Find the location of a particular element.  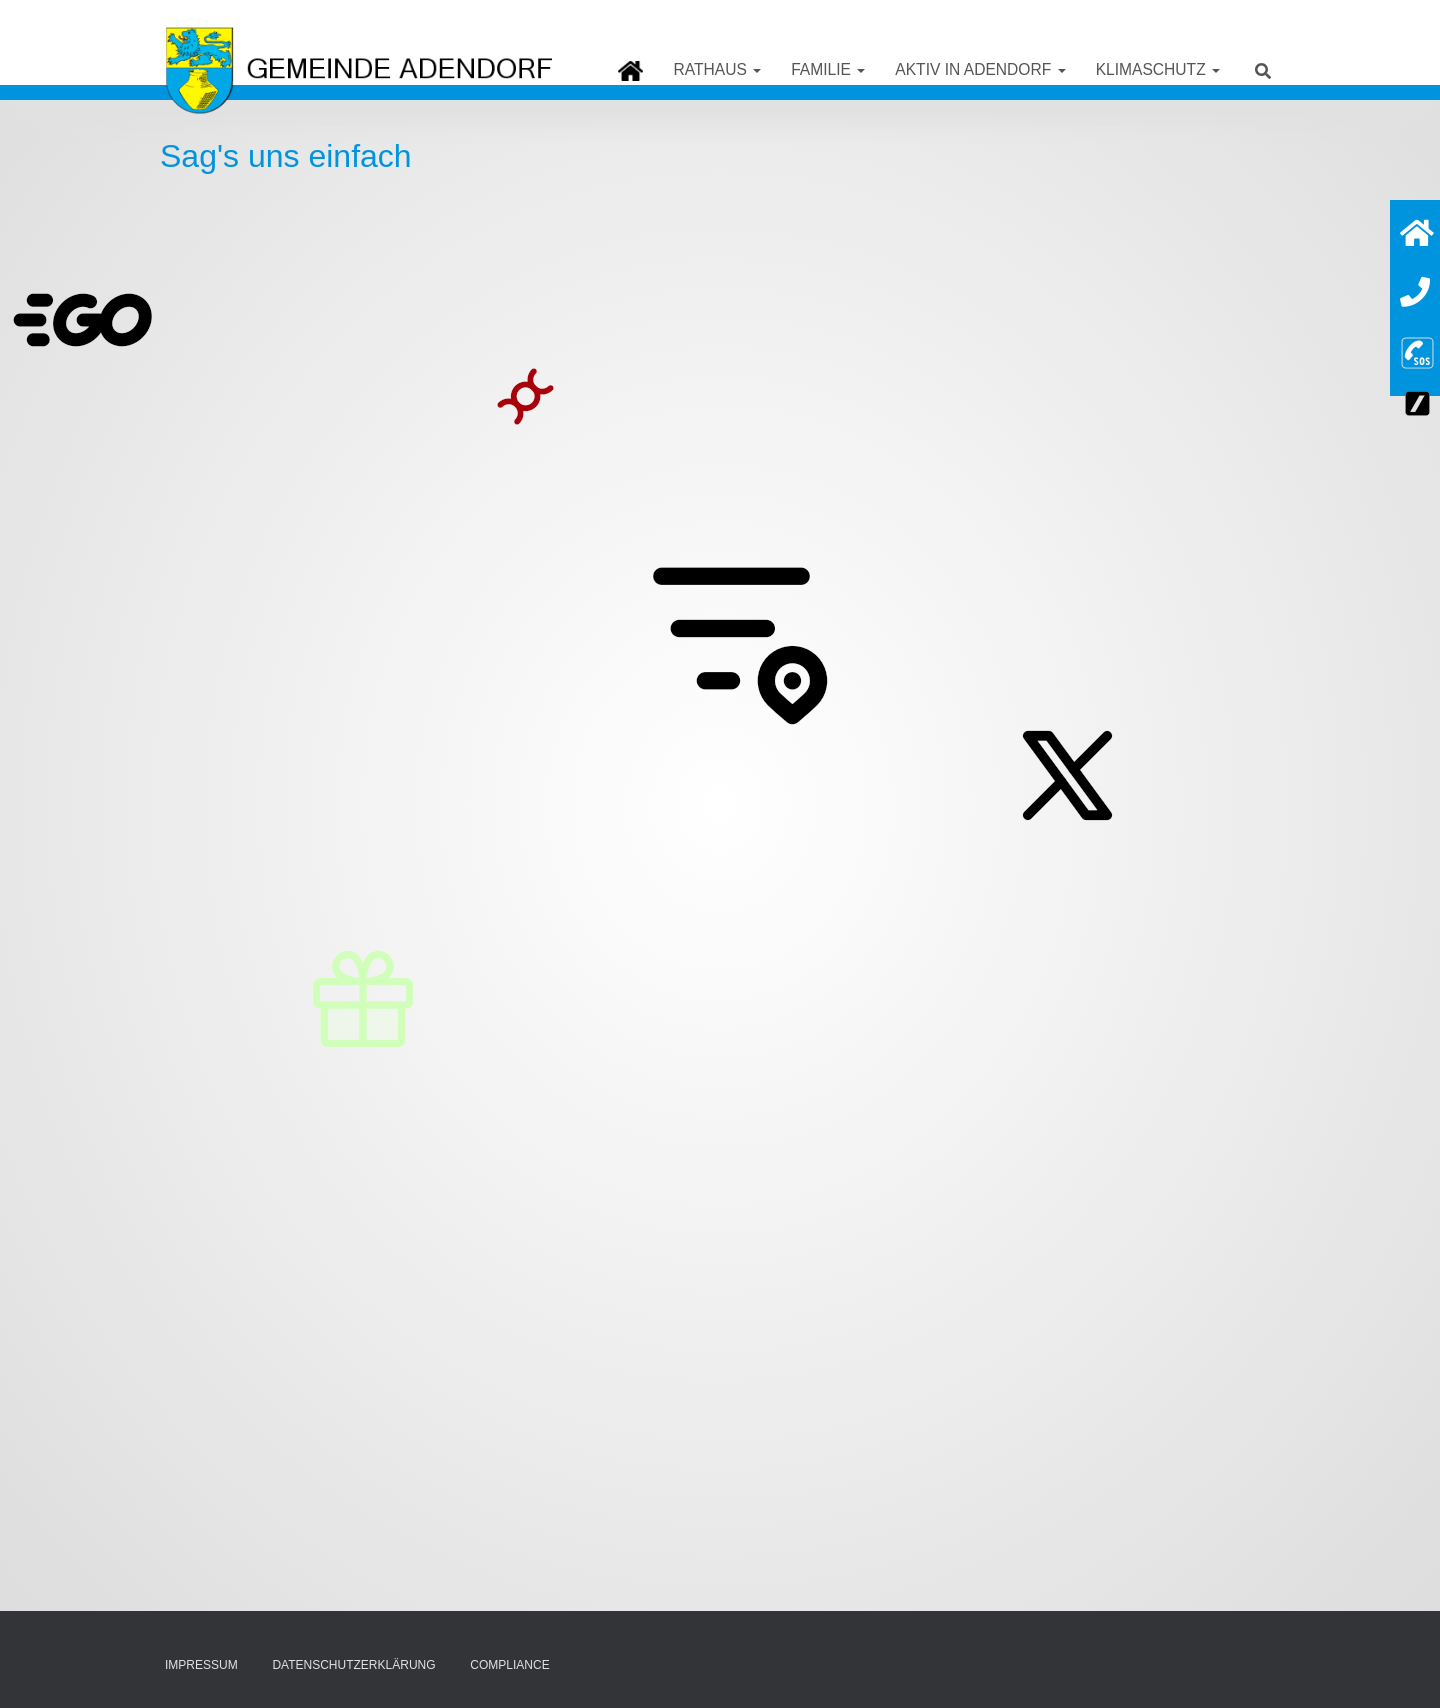

share to X (formerly Twitter) is located at coordinates (1067, 775).